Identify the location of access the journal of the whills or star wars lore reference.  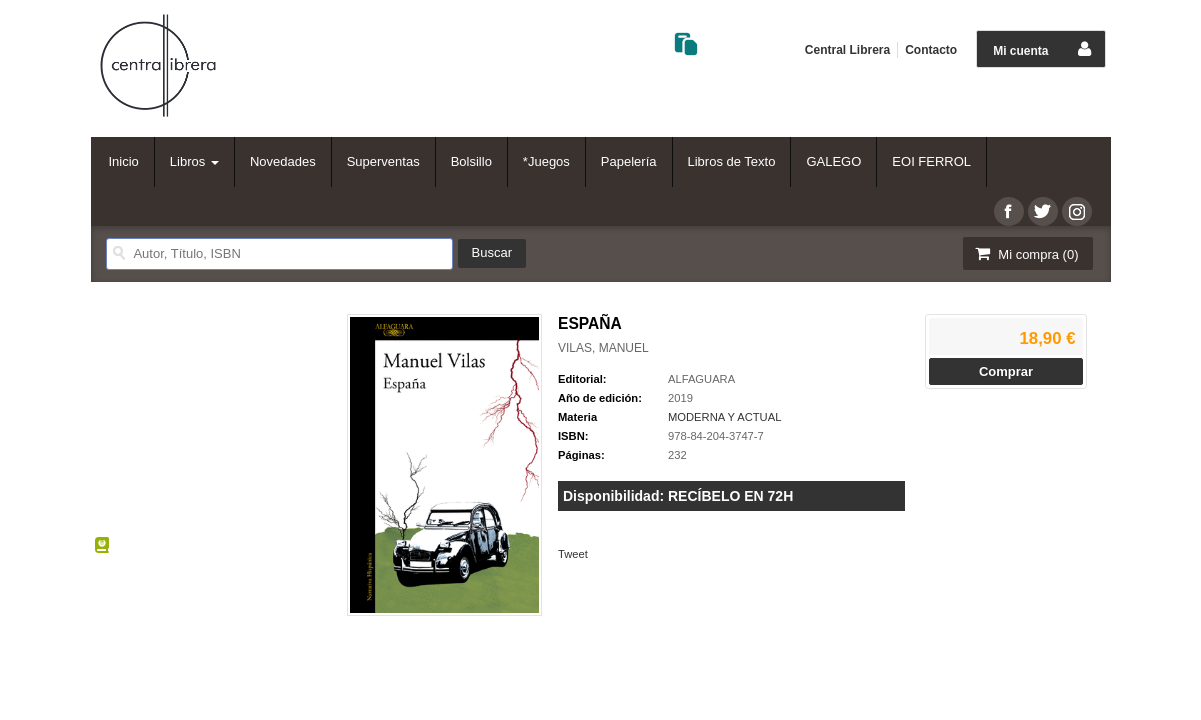
(102, 545).